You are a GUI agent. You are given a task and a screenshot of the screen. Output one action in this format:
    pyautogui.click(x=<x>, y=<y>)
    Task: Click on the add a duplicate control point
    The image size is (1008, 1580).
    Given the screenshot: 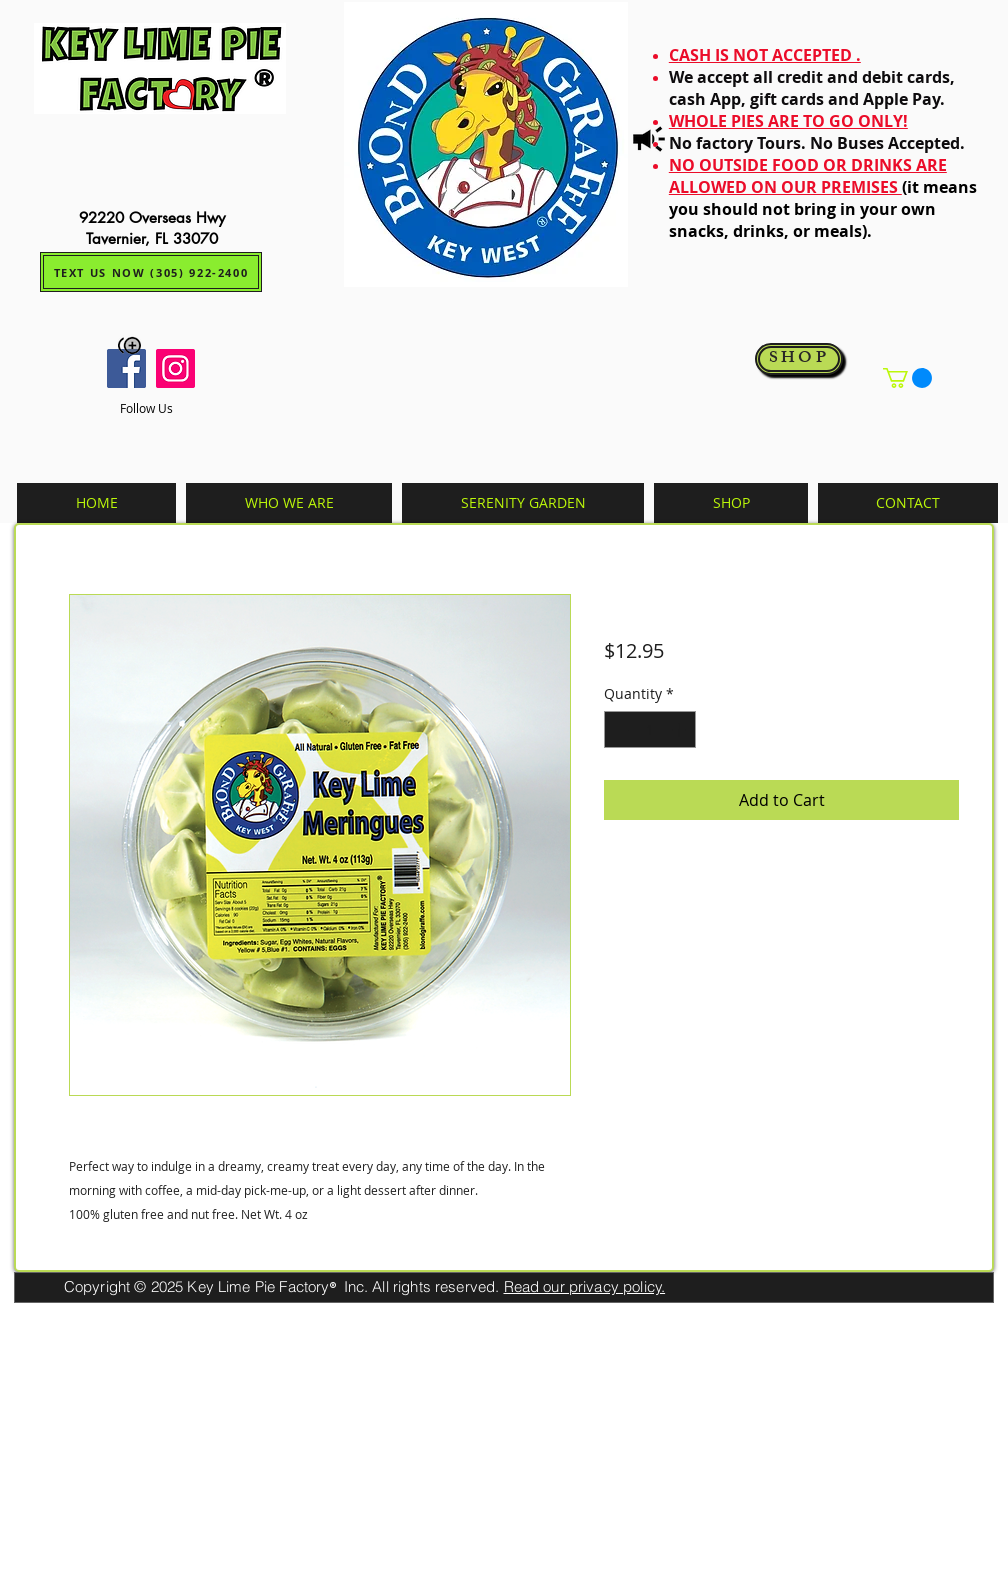 What is the action you would take?
    pyautogui.click(x=129, y=345)
    